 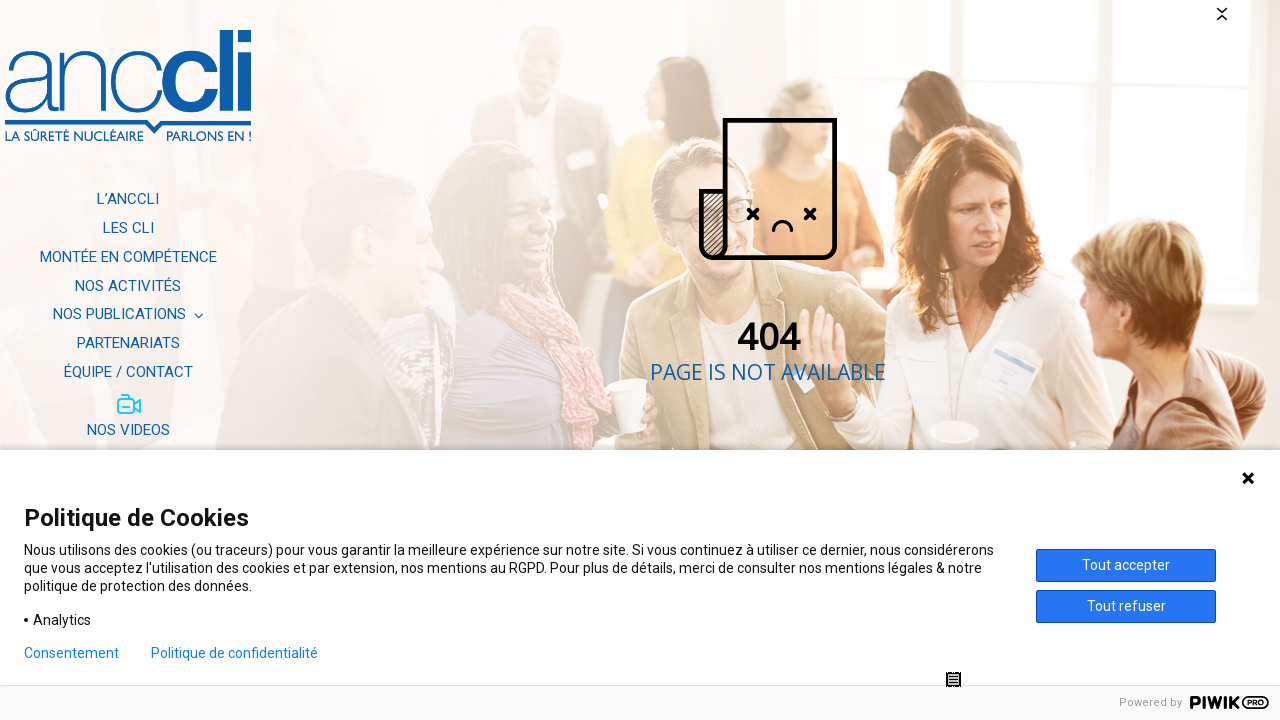 What do you see at coordinates (1222, 14) in the screenshot?
I see `collapse an expanded section or panel` at bounding box center [1222, 14].